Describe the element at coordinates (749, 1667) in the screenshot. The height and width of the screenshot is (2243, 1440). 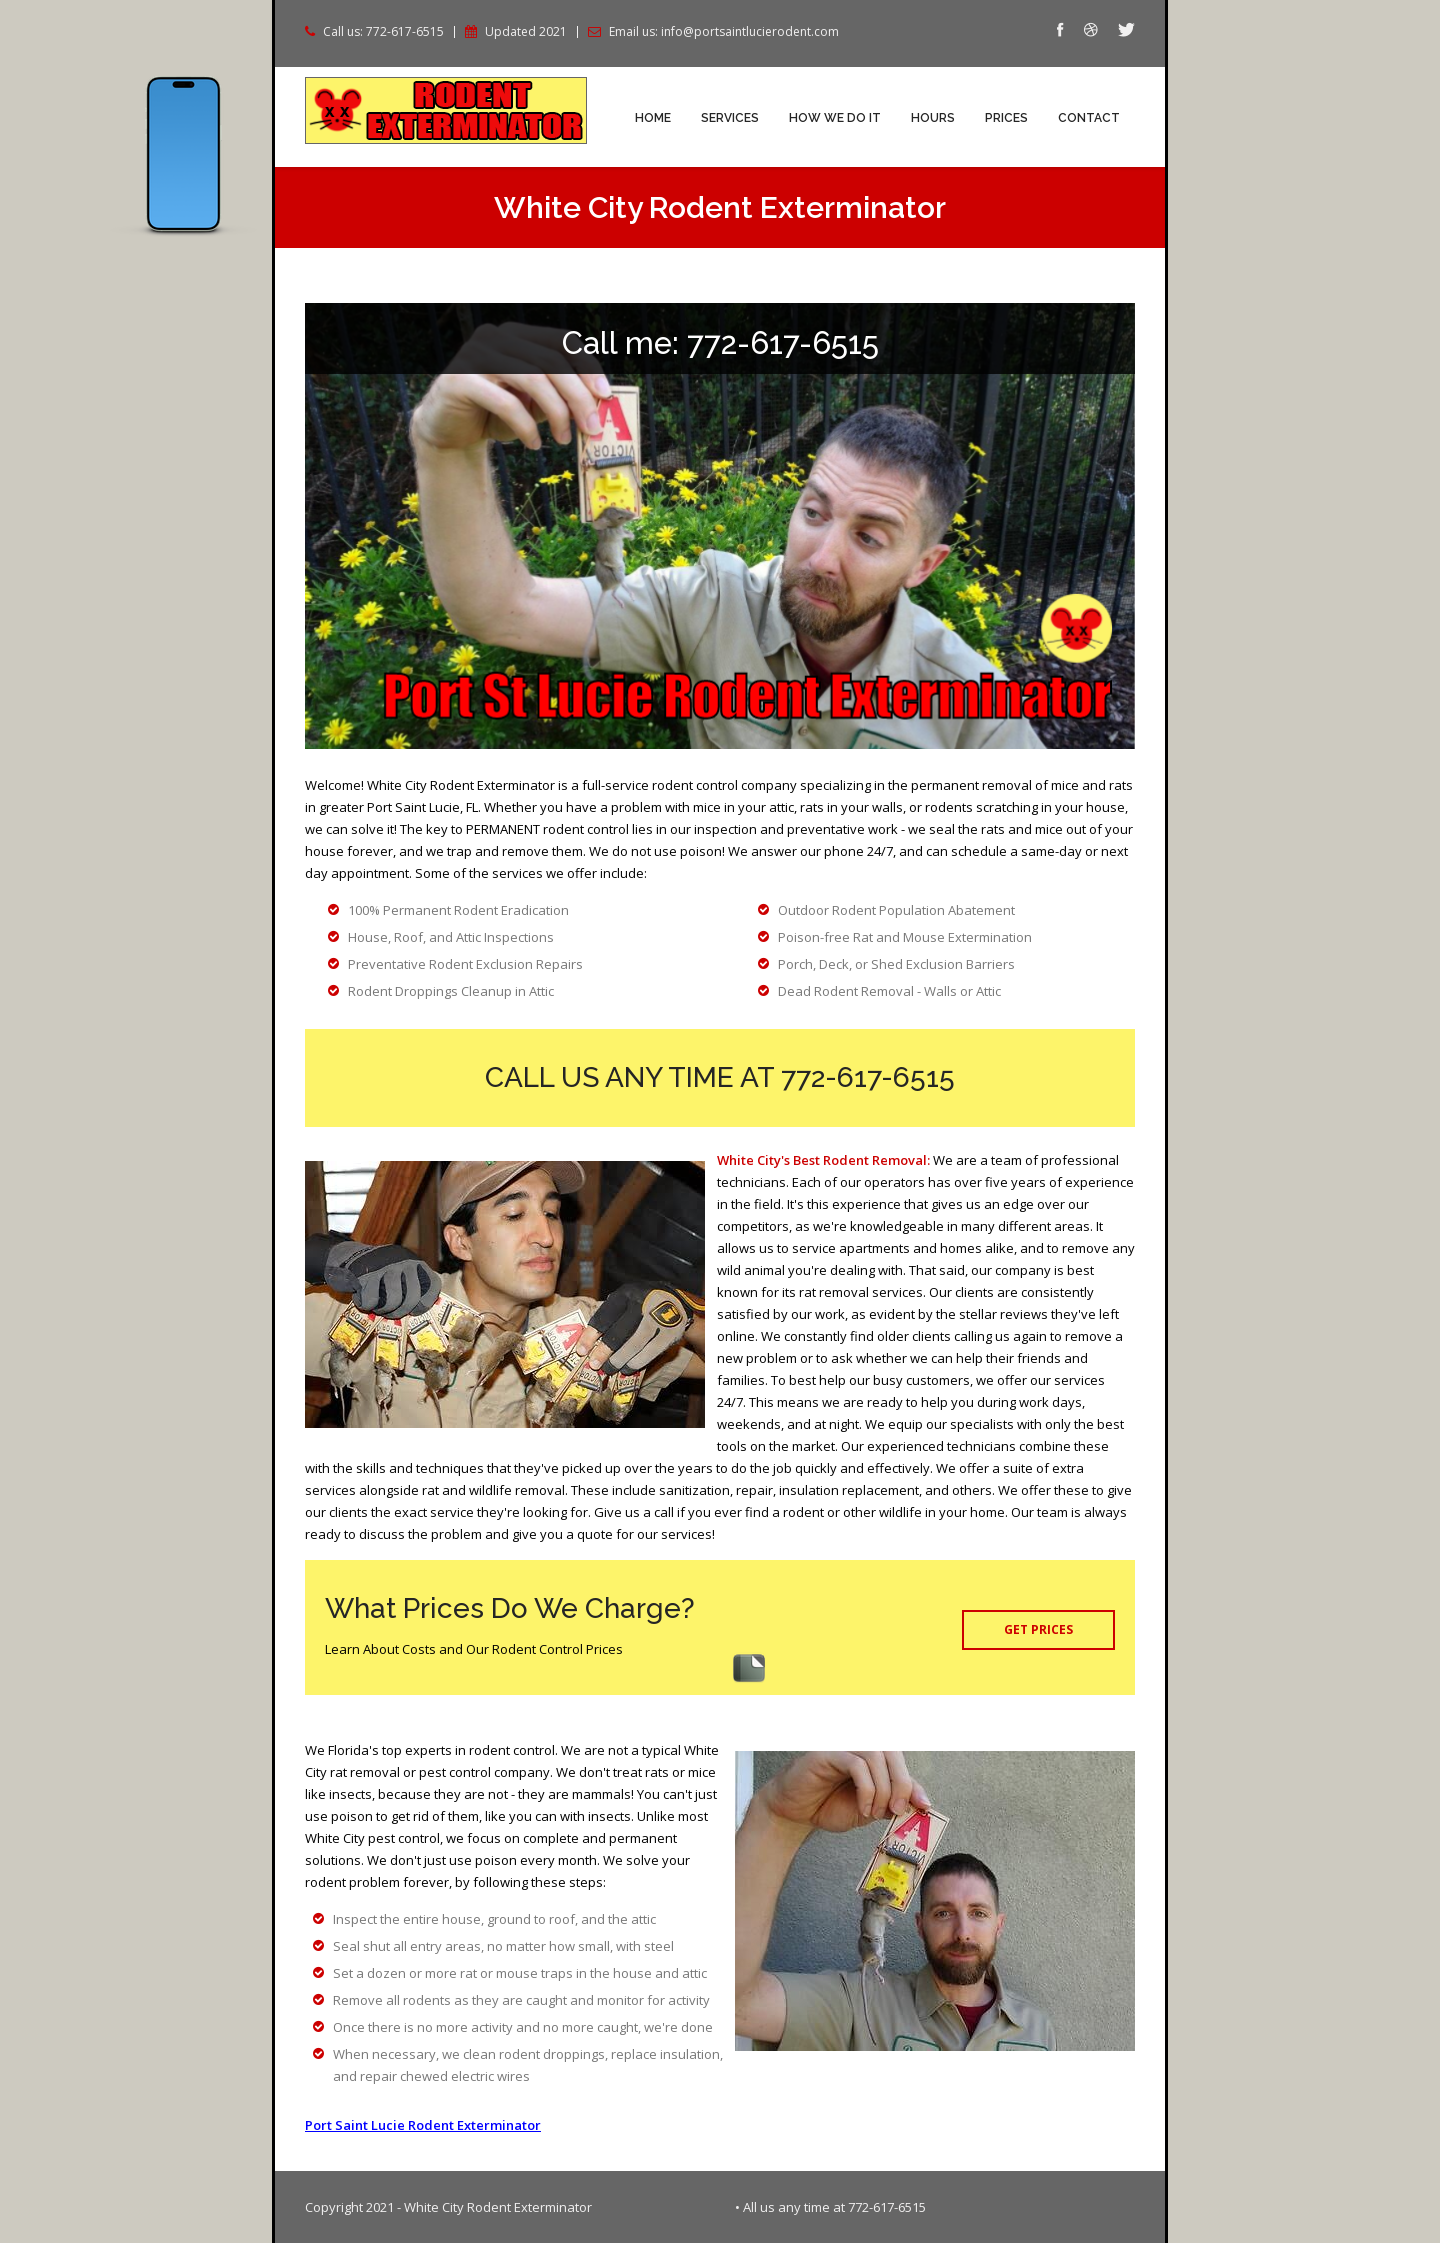
I see `change desktop wallpaper settings` at that location.